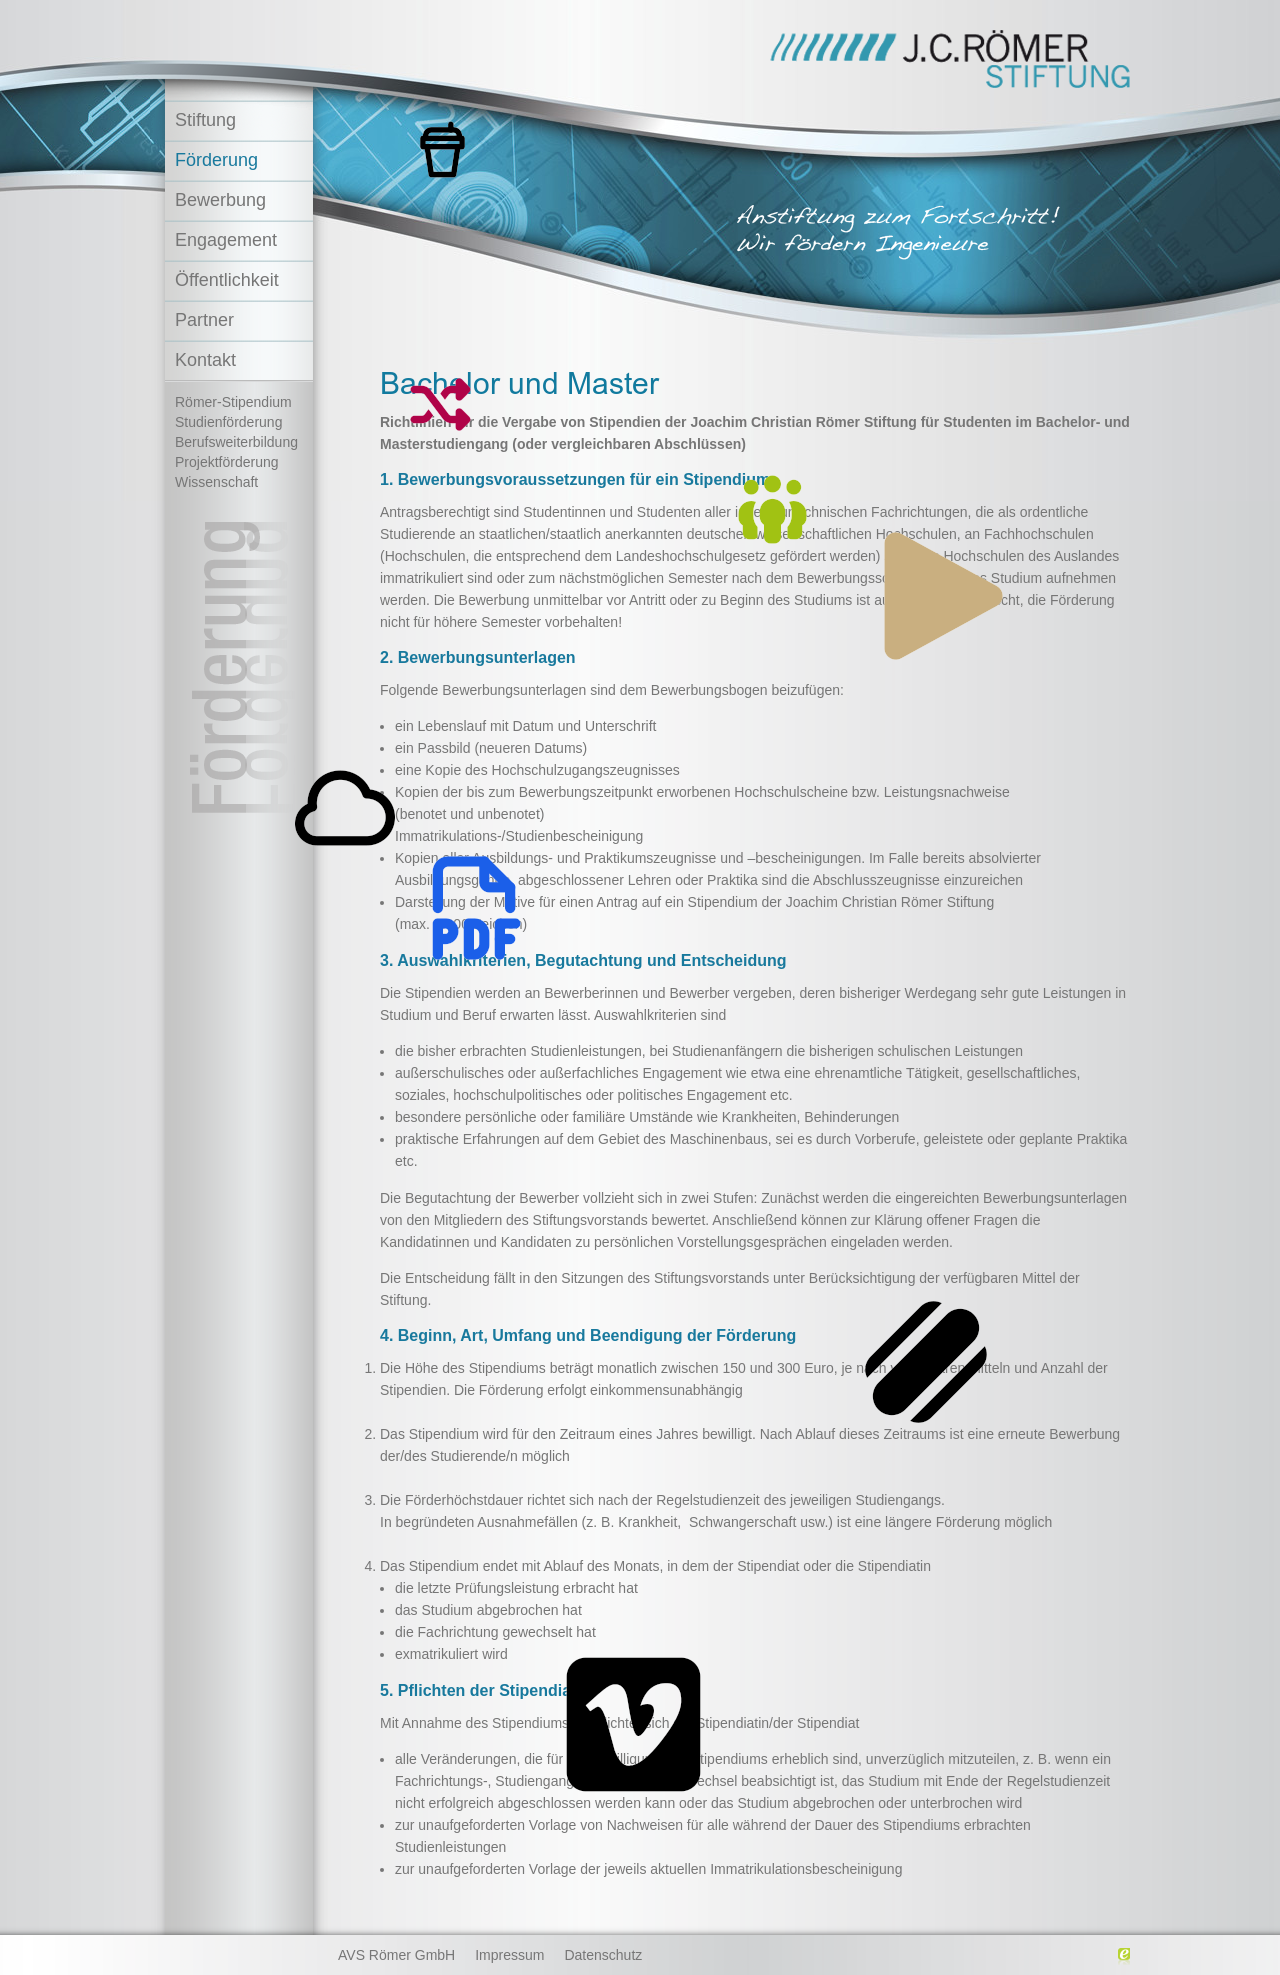  Describe the element at coordinates (633, 1724) in the screenshot. I see `open Vimeo app or website` at that location.